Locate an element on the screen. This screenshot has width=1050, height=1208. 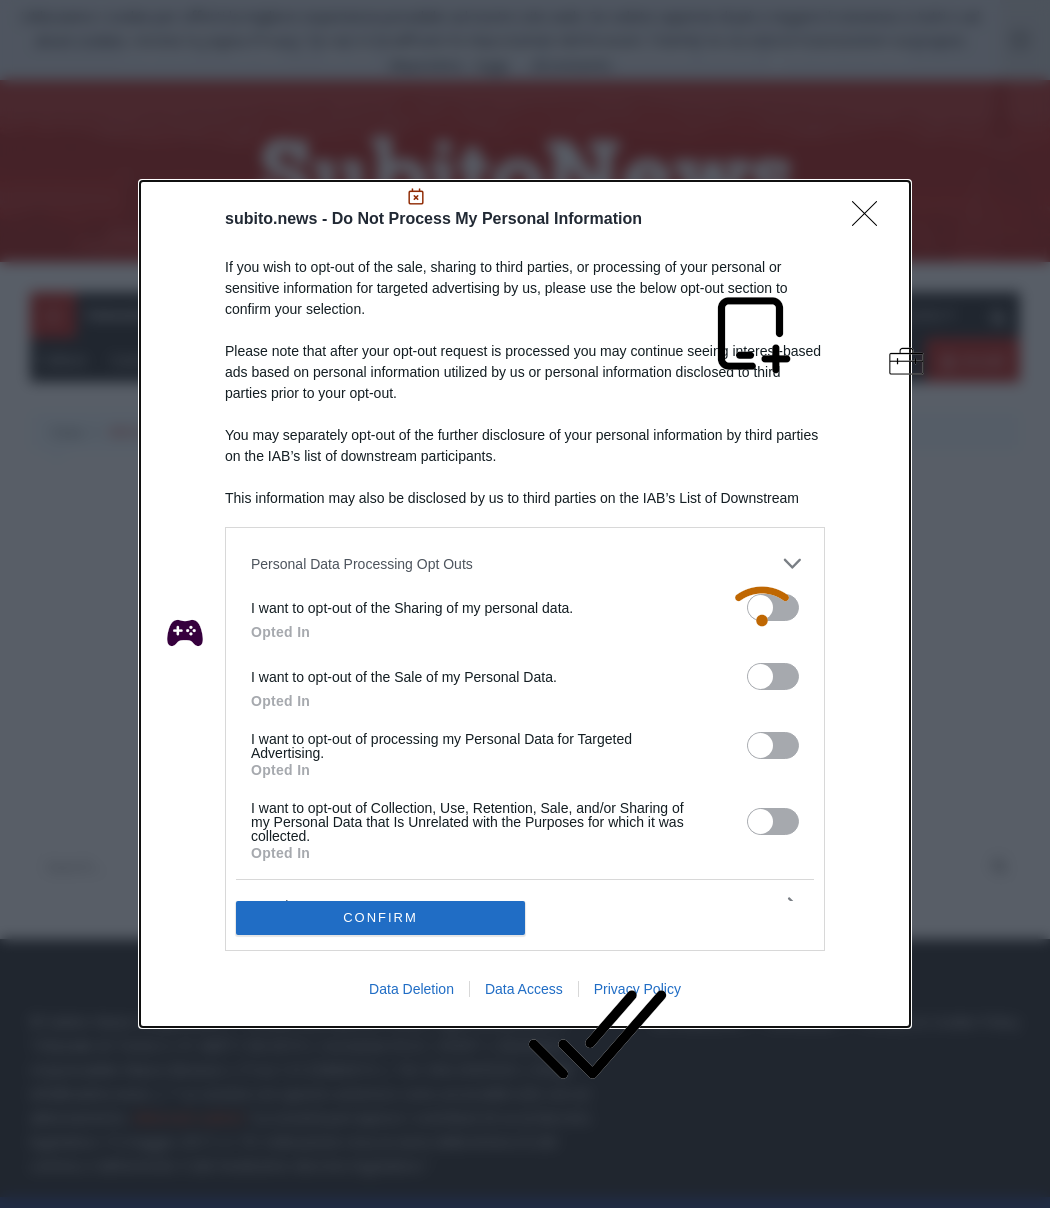
indicates all tasks or items are complete is located at coordinates (597, 1034).